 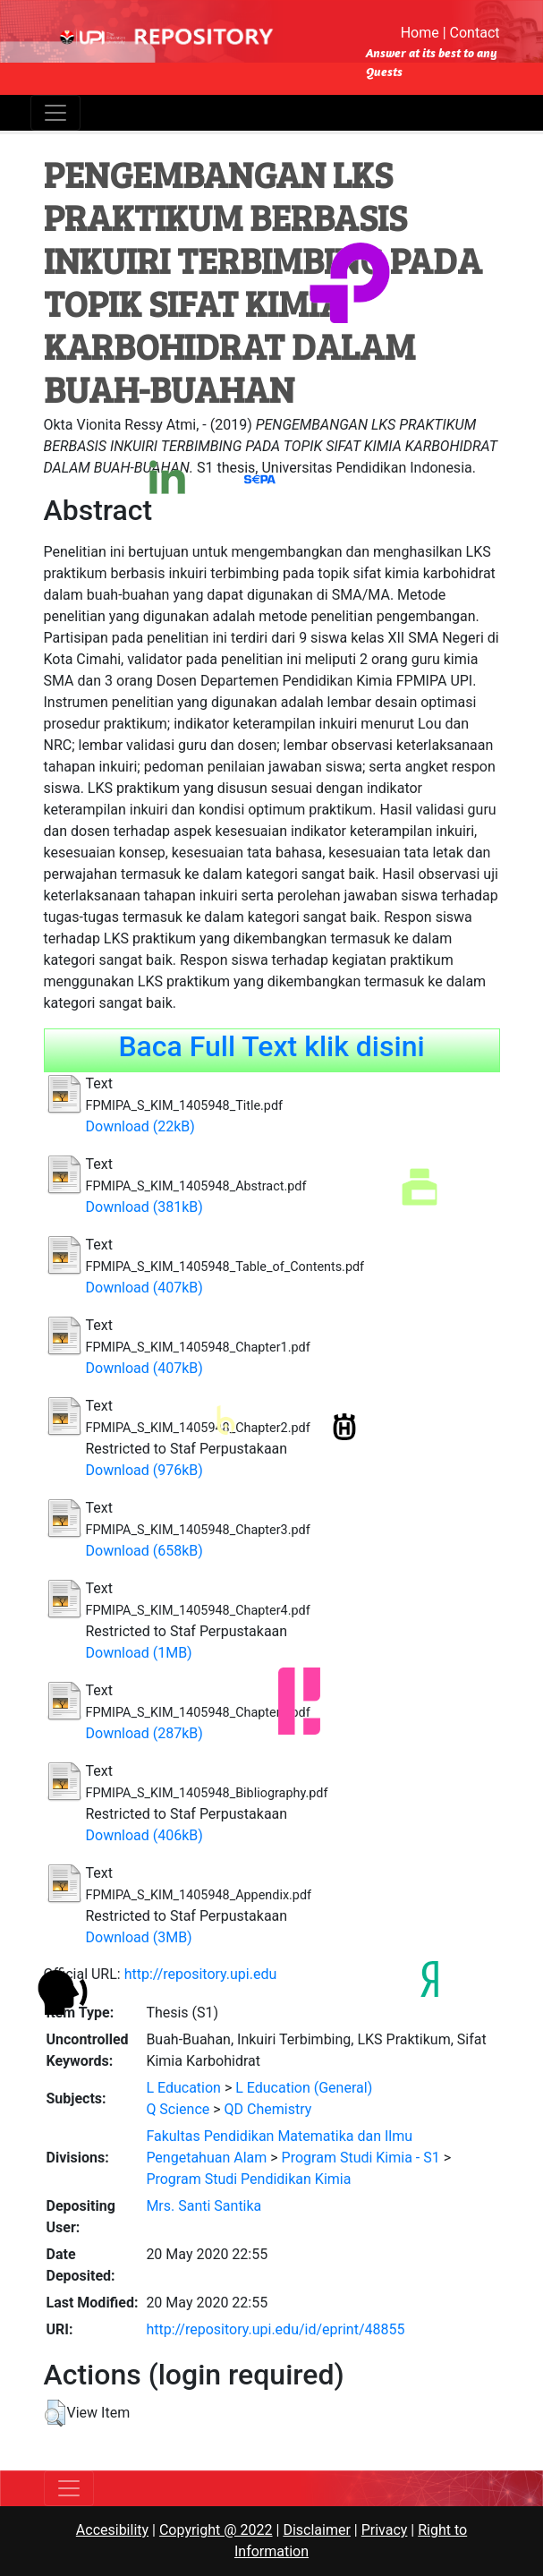 I want to click on access drawing or illustration tools, so click(x=420, y=1186).